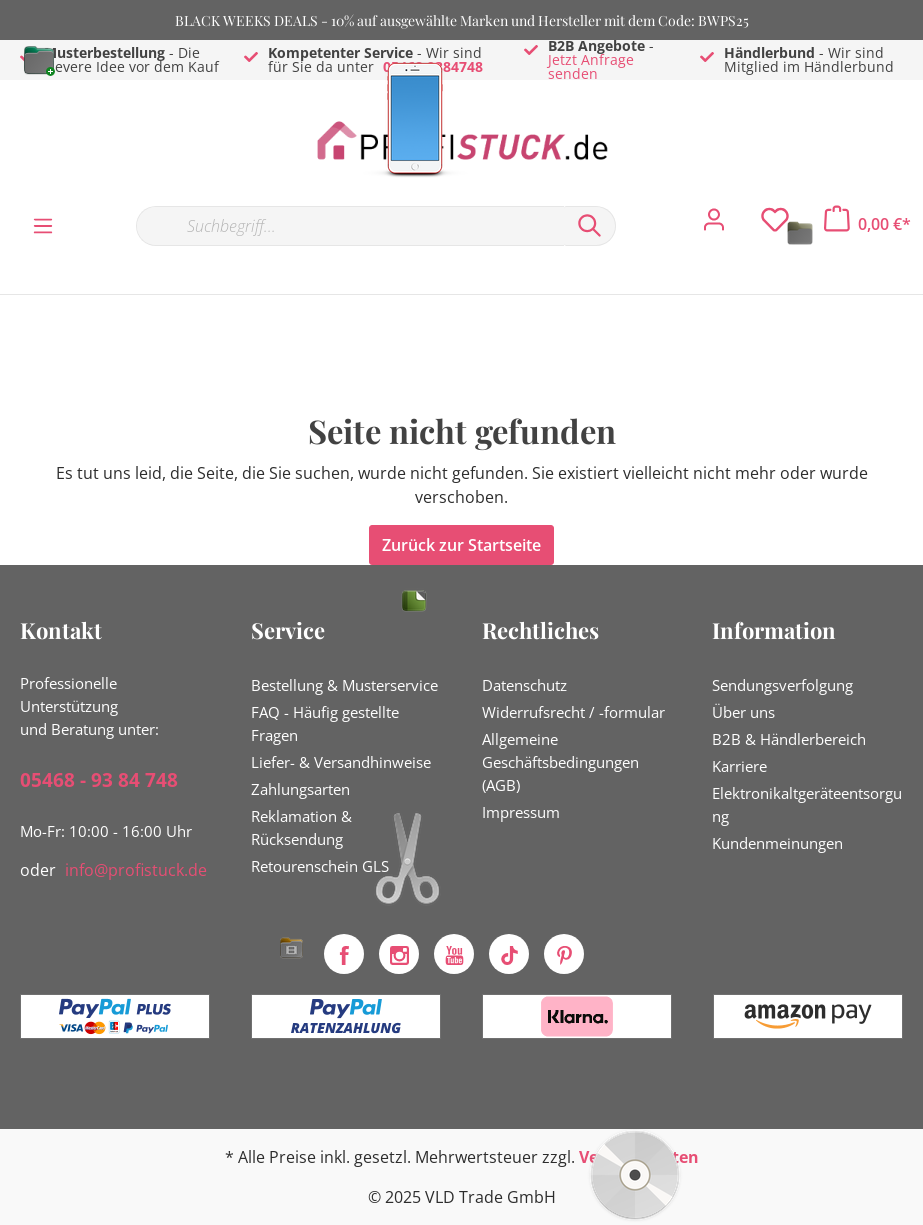  What do you see at coordinates (800, 233) in the screenshot?
I see `indicates a valid drop target for dragging files` at bounding box center [800, 233].